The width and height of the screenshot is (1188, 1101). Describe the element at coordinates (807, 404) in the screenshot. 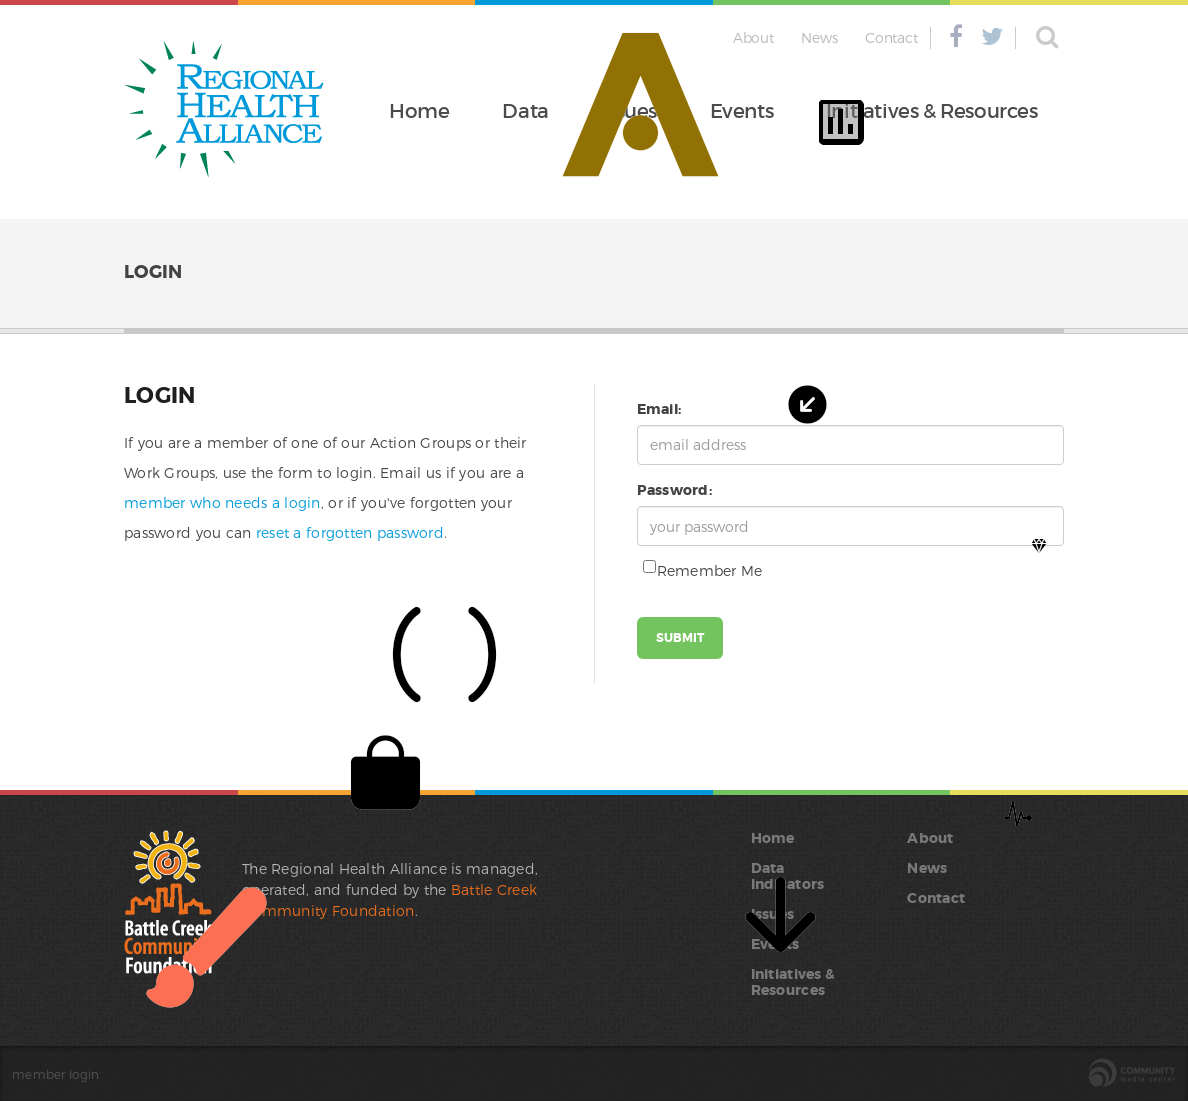

I see `navigate to previous or lower-left content` at that location.